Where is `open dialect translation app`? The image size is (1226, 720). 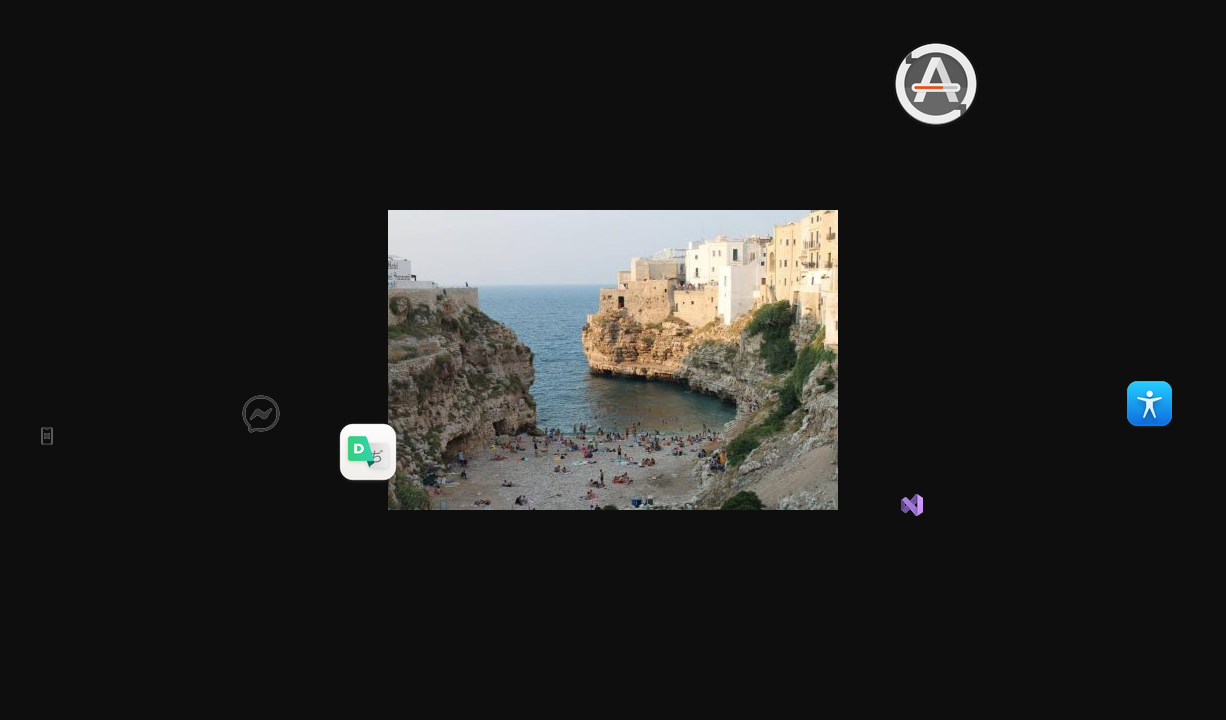
open dialect translation app is located at coordinates (368, 452).